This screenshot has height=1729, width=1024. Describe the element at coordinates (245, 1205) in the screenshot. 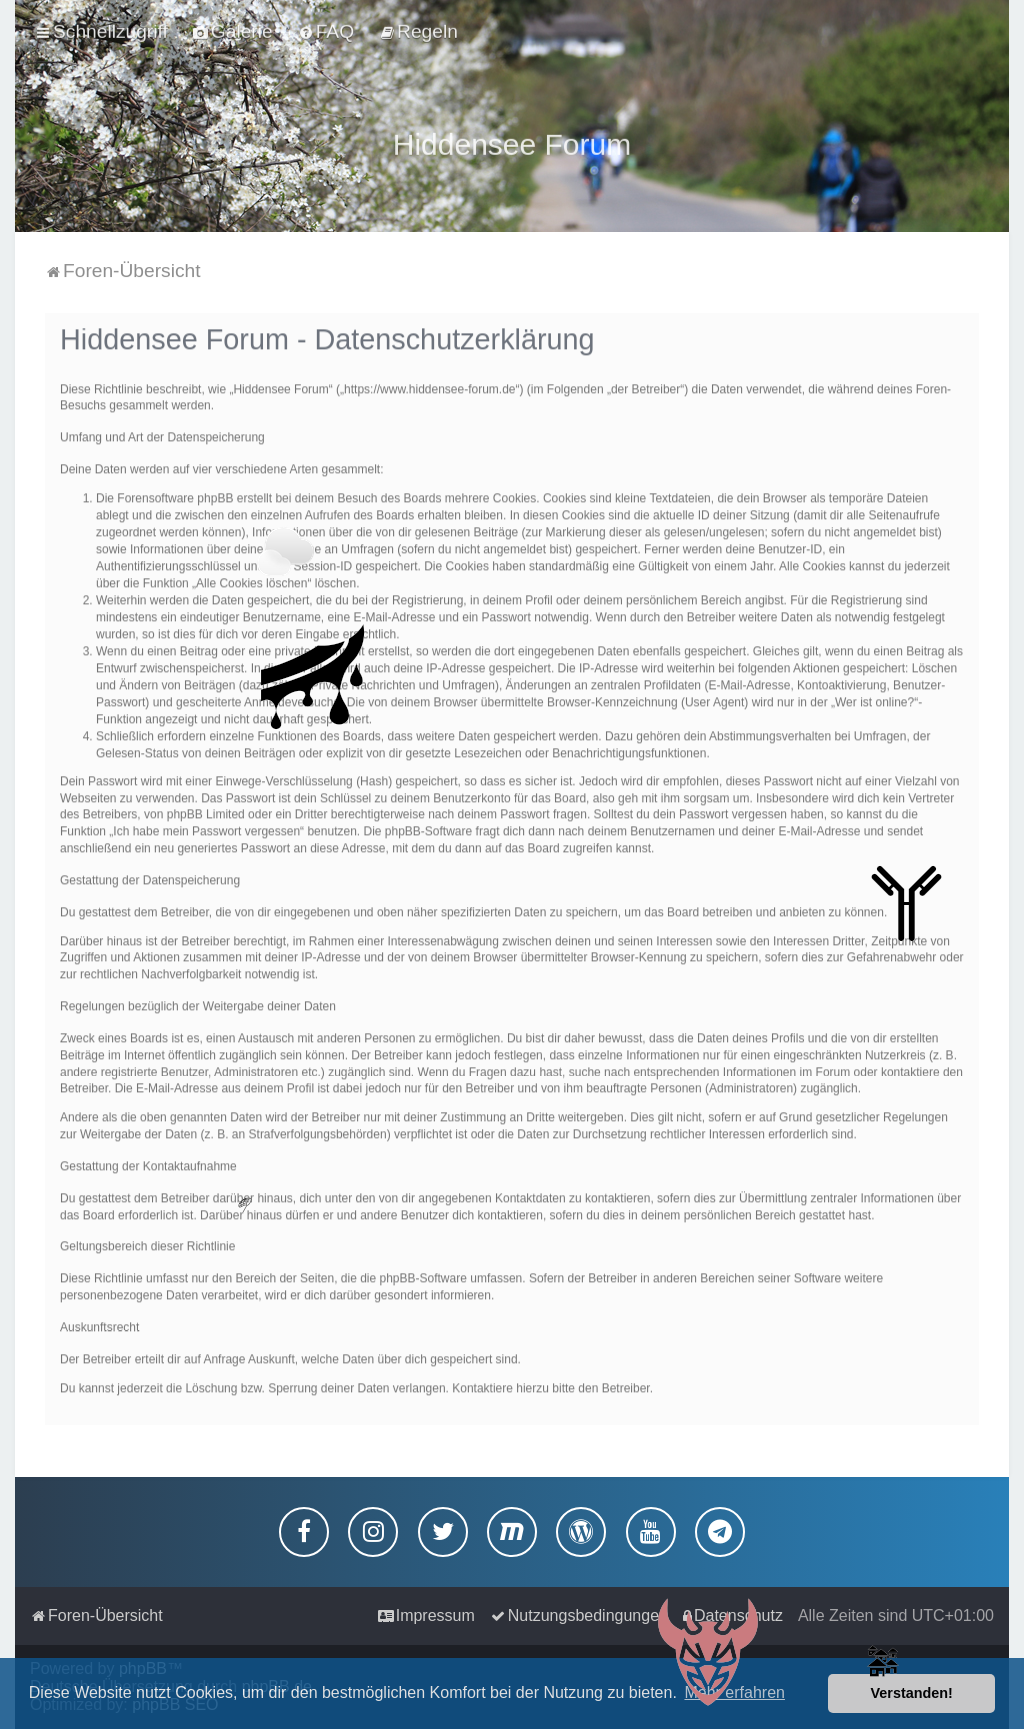

I see `catch bugs or insects in a game` at that location.